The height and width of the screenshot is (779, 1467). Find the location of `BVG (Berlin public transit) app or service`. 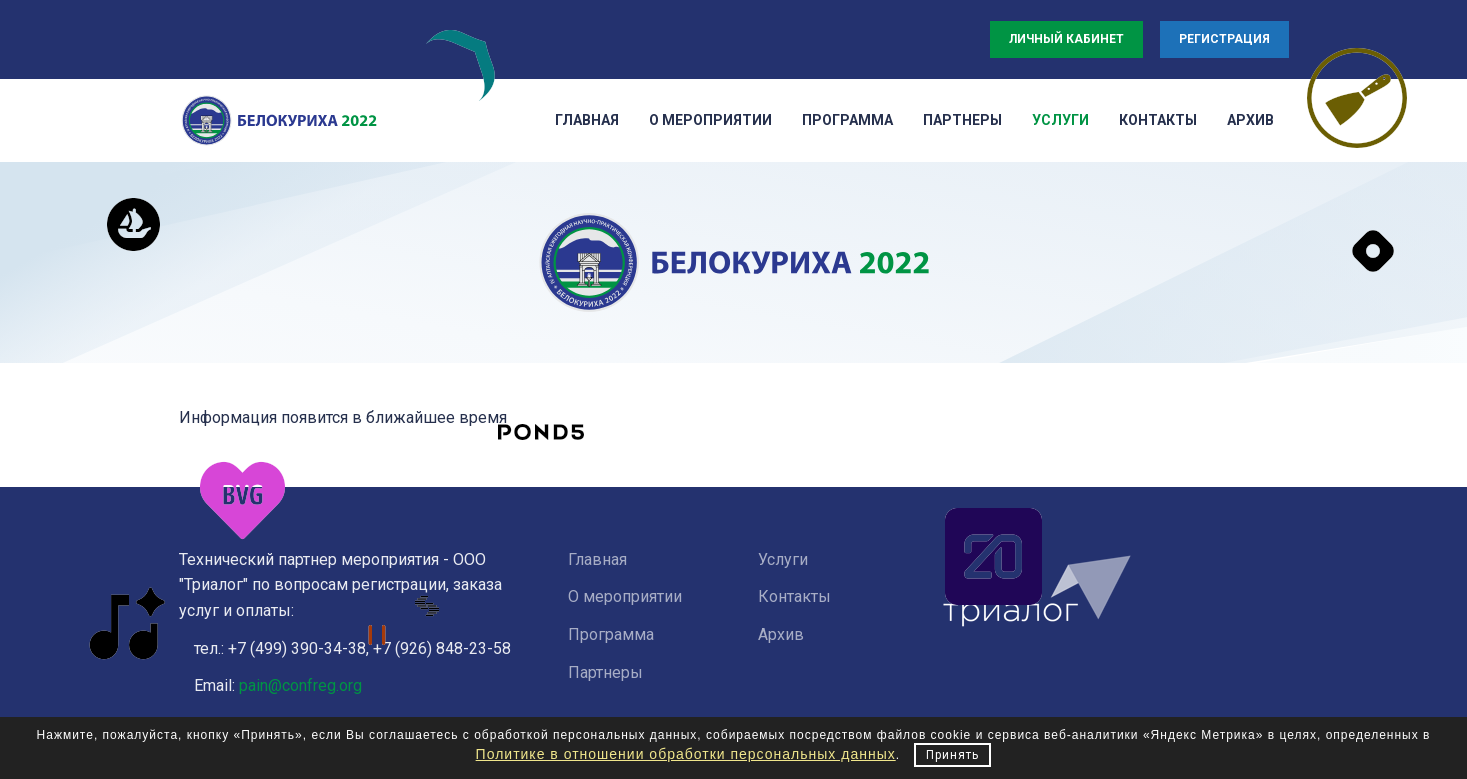

BVG (Berlin public transit) app or service is located at coordinates (242, 500).